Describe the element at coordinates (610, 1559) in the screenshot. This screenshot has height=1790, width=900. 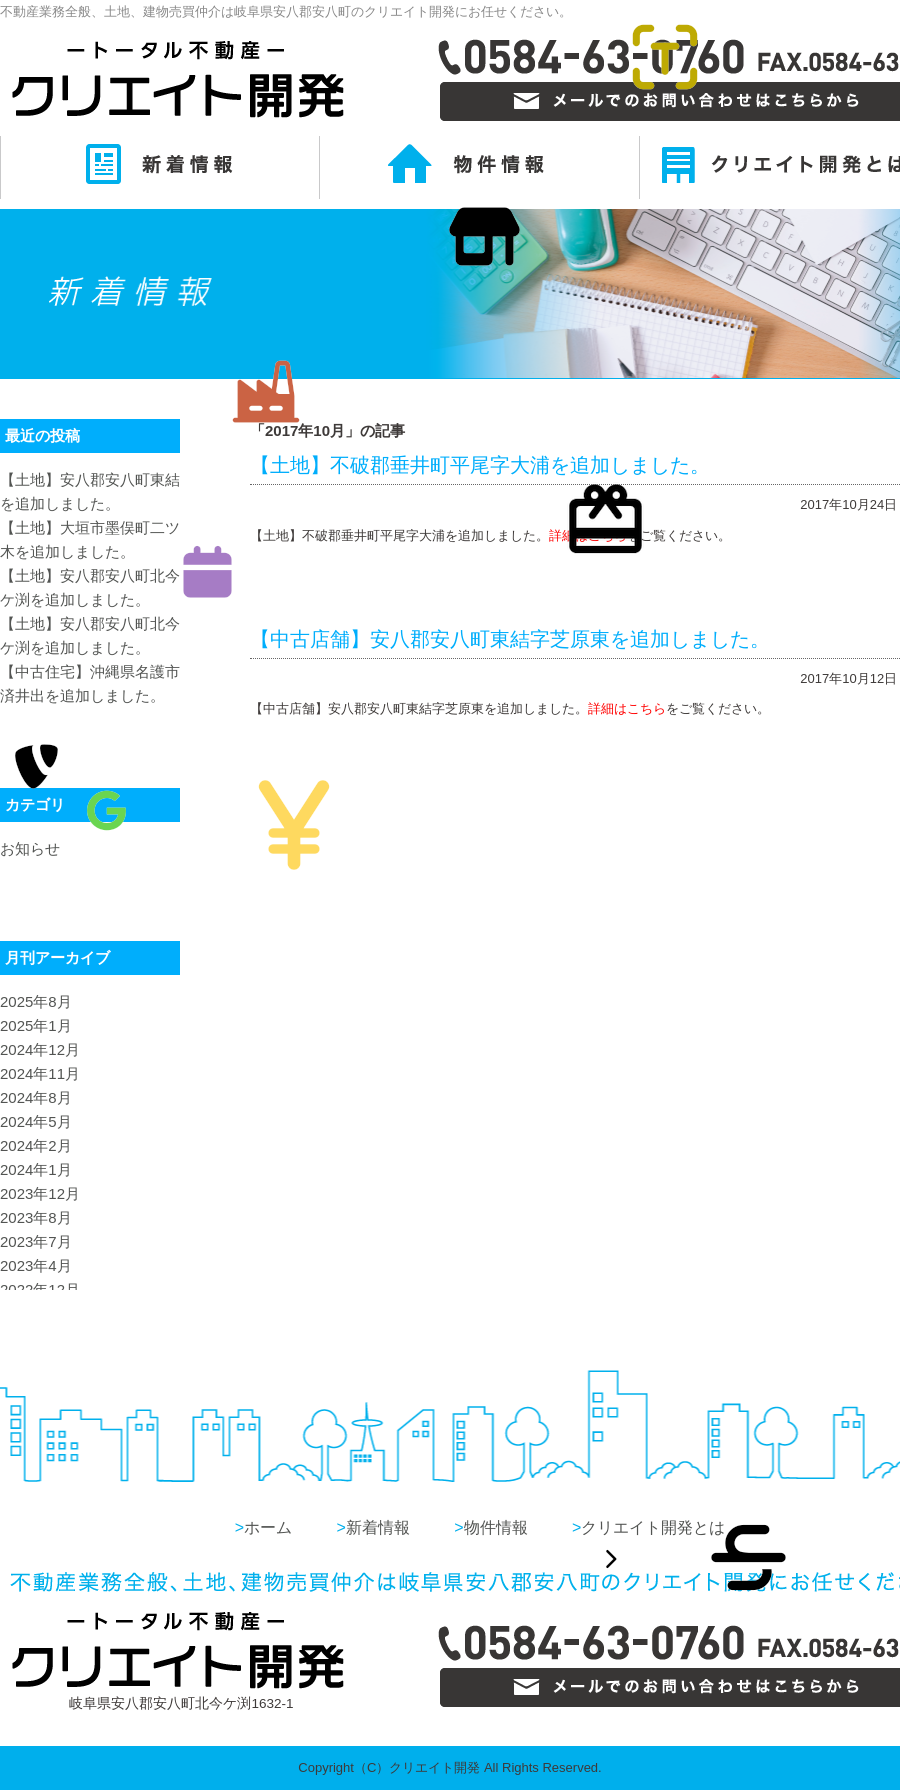
I see `navigate to the next item or screen` at that location.